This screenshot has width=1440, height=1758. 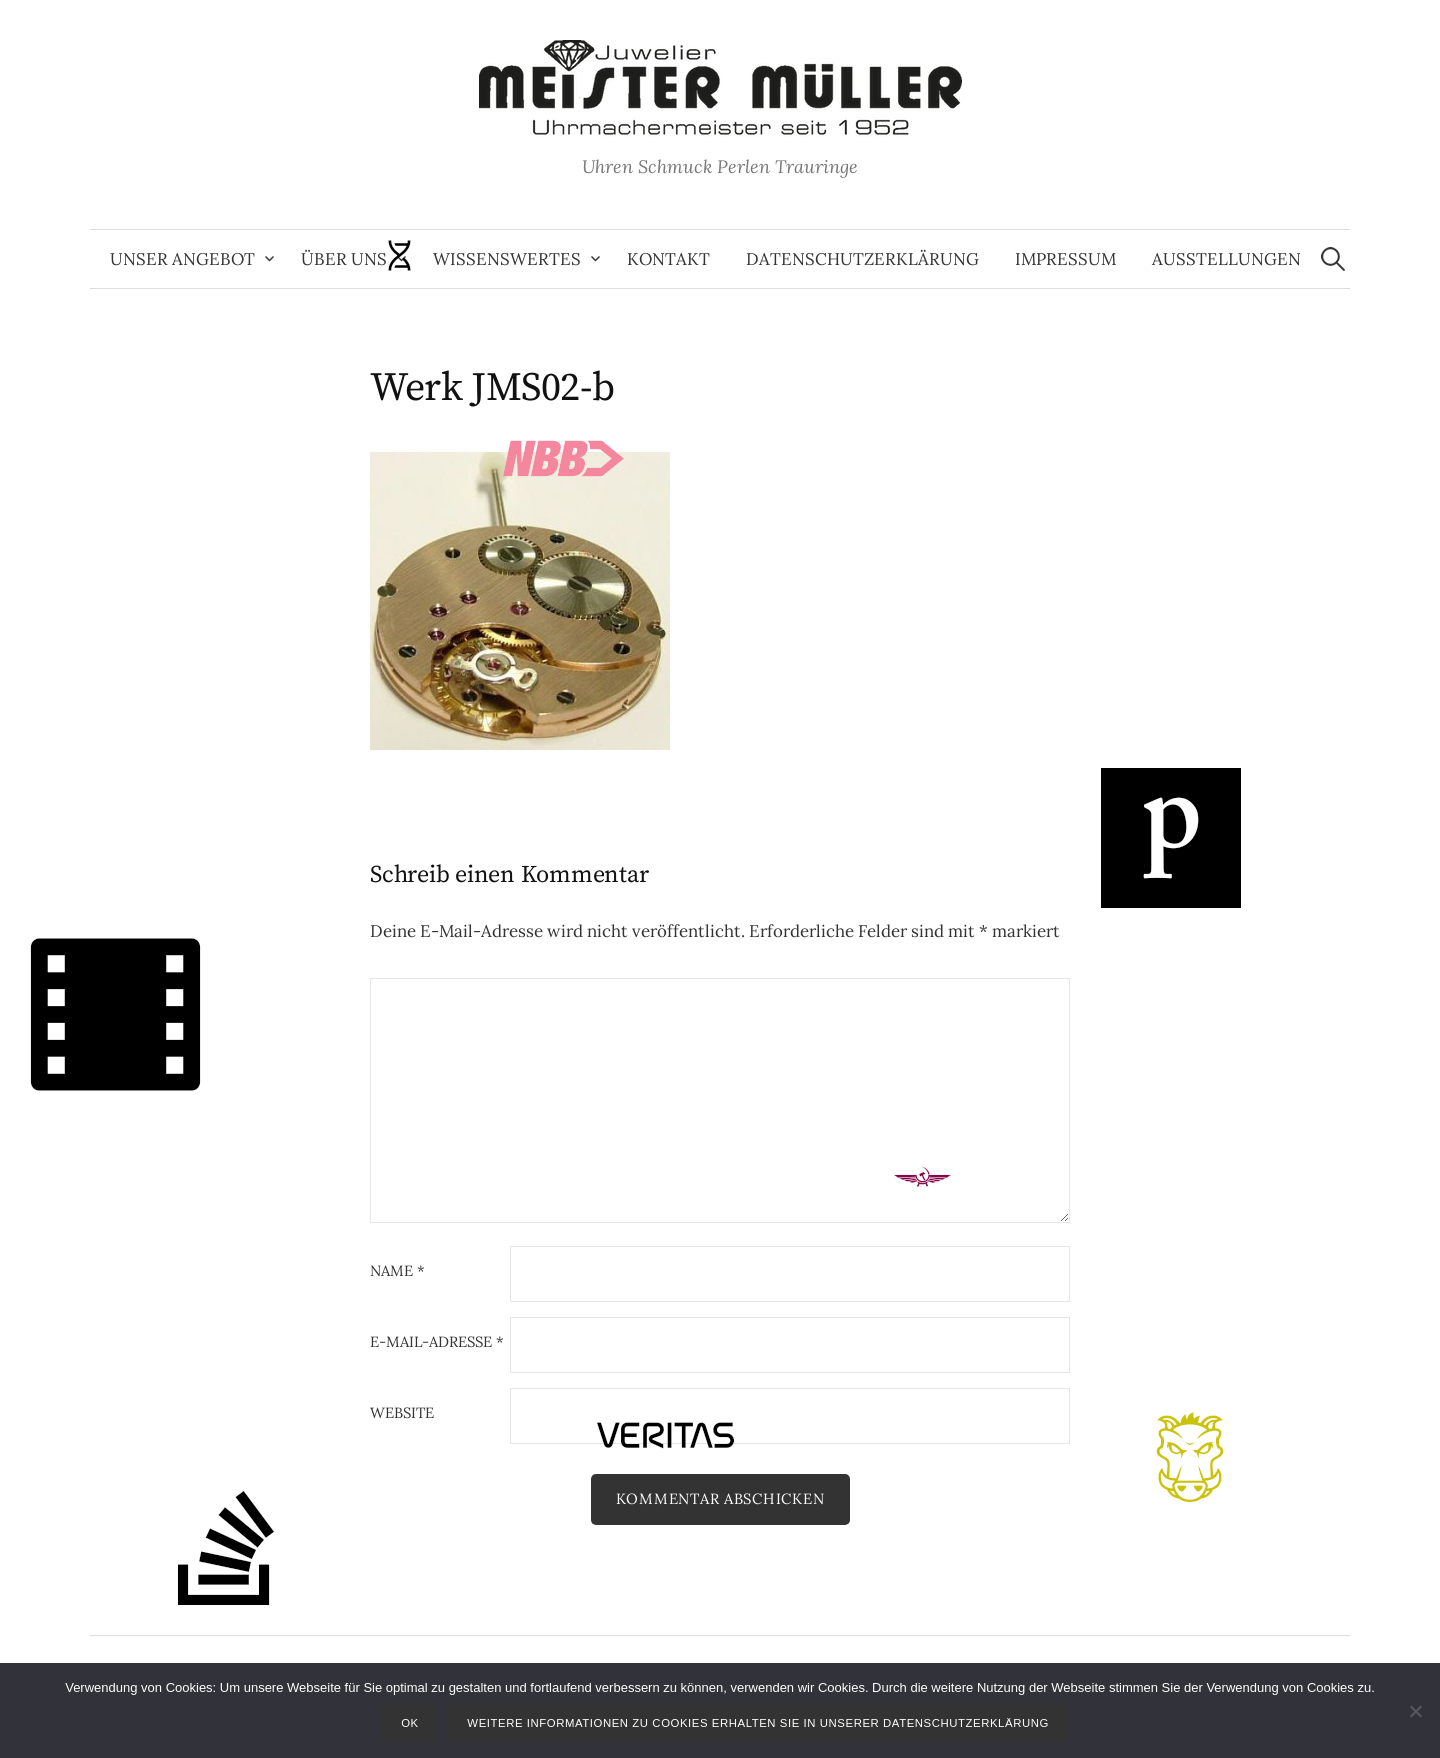 I want to click on access genetics or DNA-related information, so click(x=399, y=255).